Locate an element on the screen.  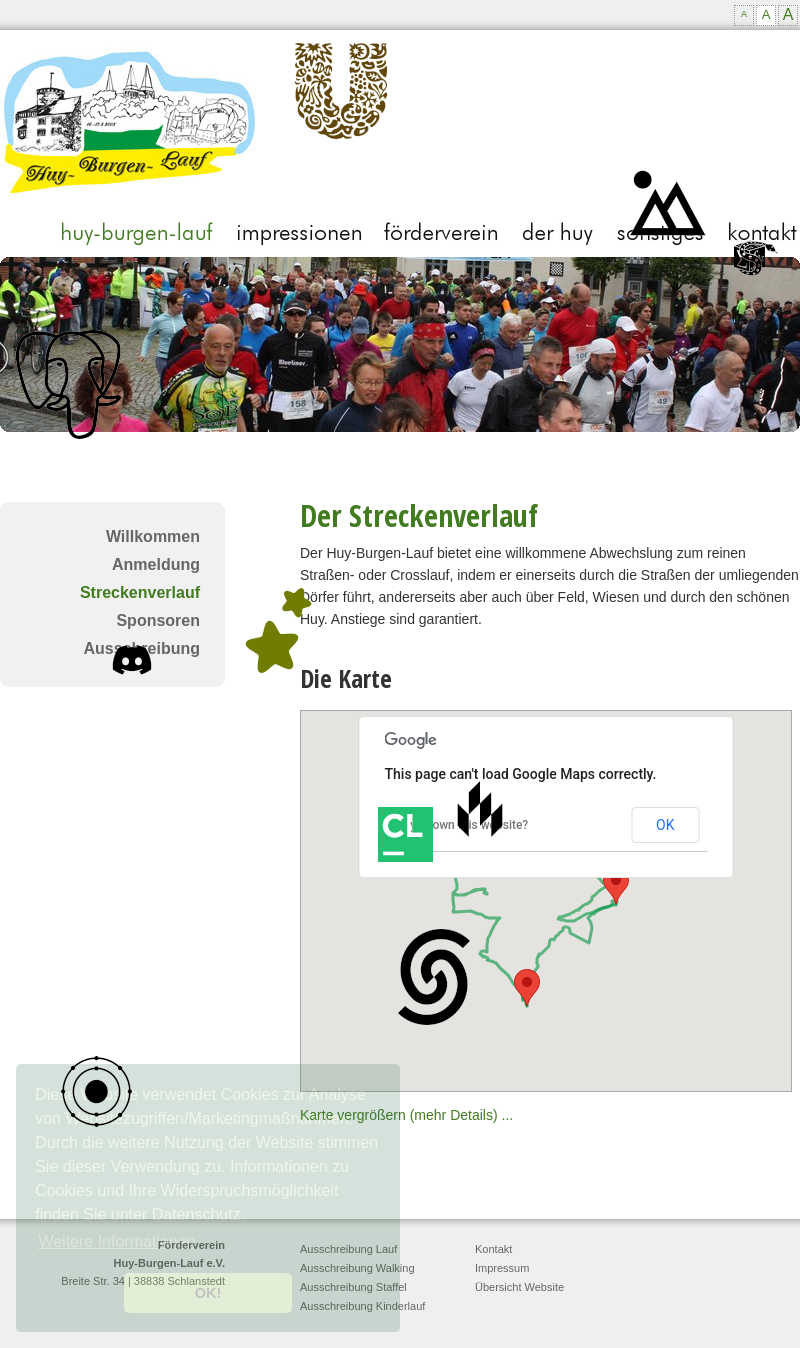
unilever brand logo is located at coordinates (341, 91).